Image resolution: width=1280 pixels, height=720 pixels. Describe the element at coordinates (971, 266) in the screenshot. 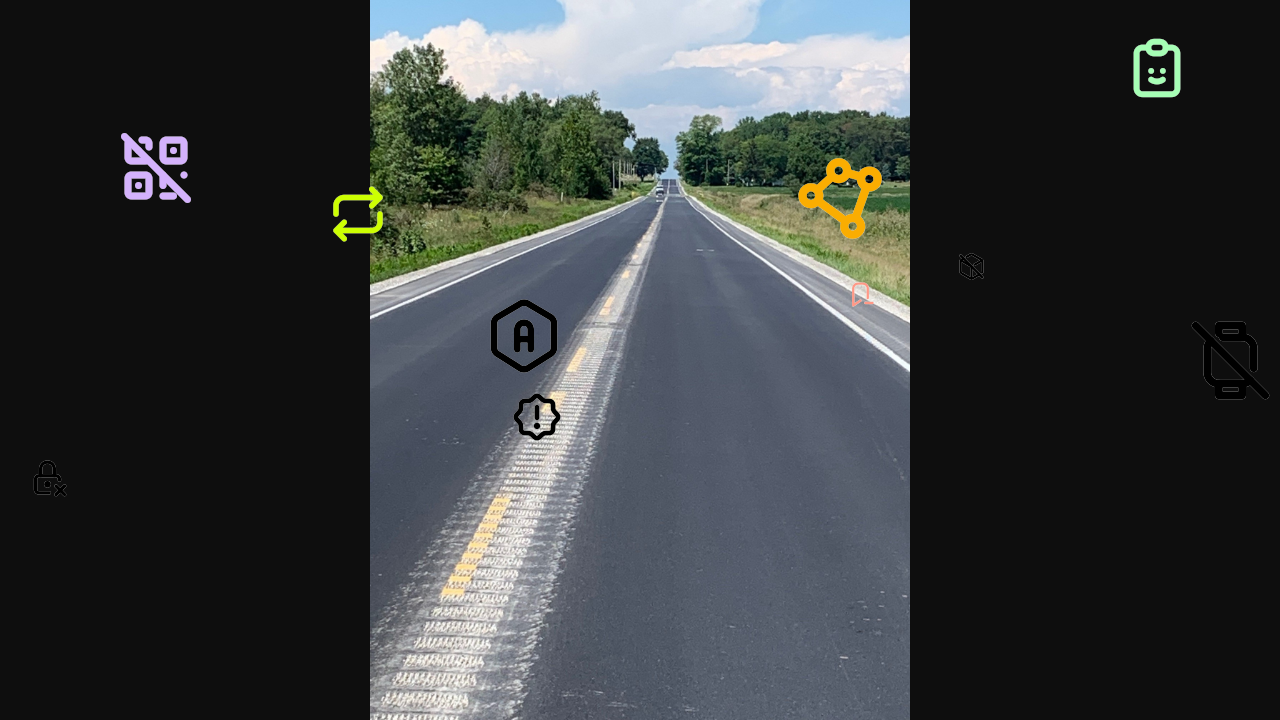

I see `3D view disabled or unavailable` at that location.